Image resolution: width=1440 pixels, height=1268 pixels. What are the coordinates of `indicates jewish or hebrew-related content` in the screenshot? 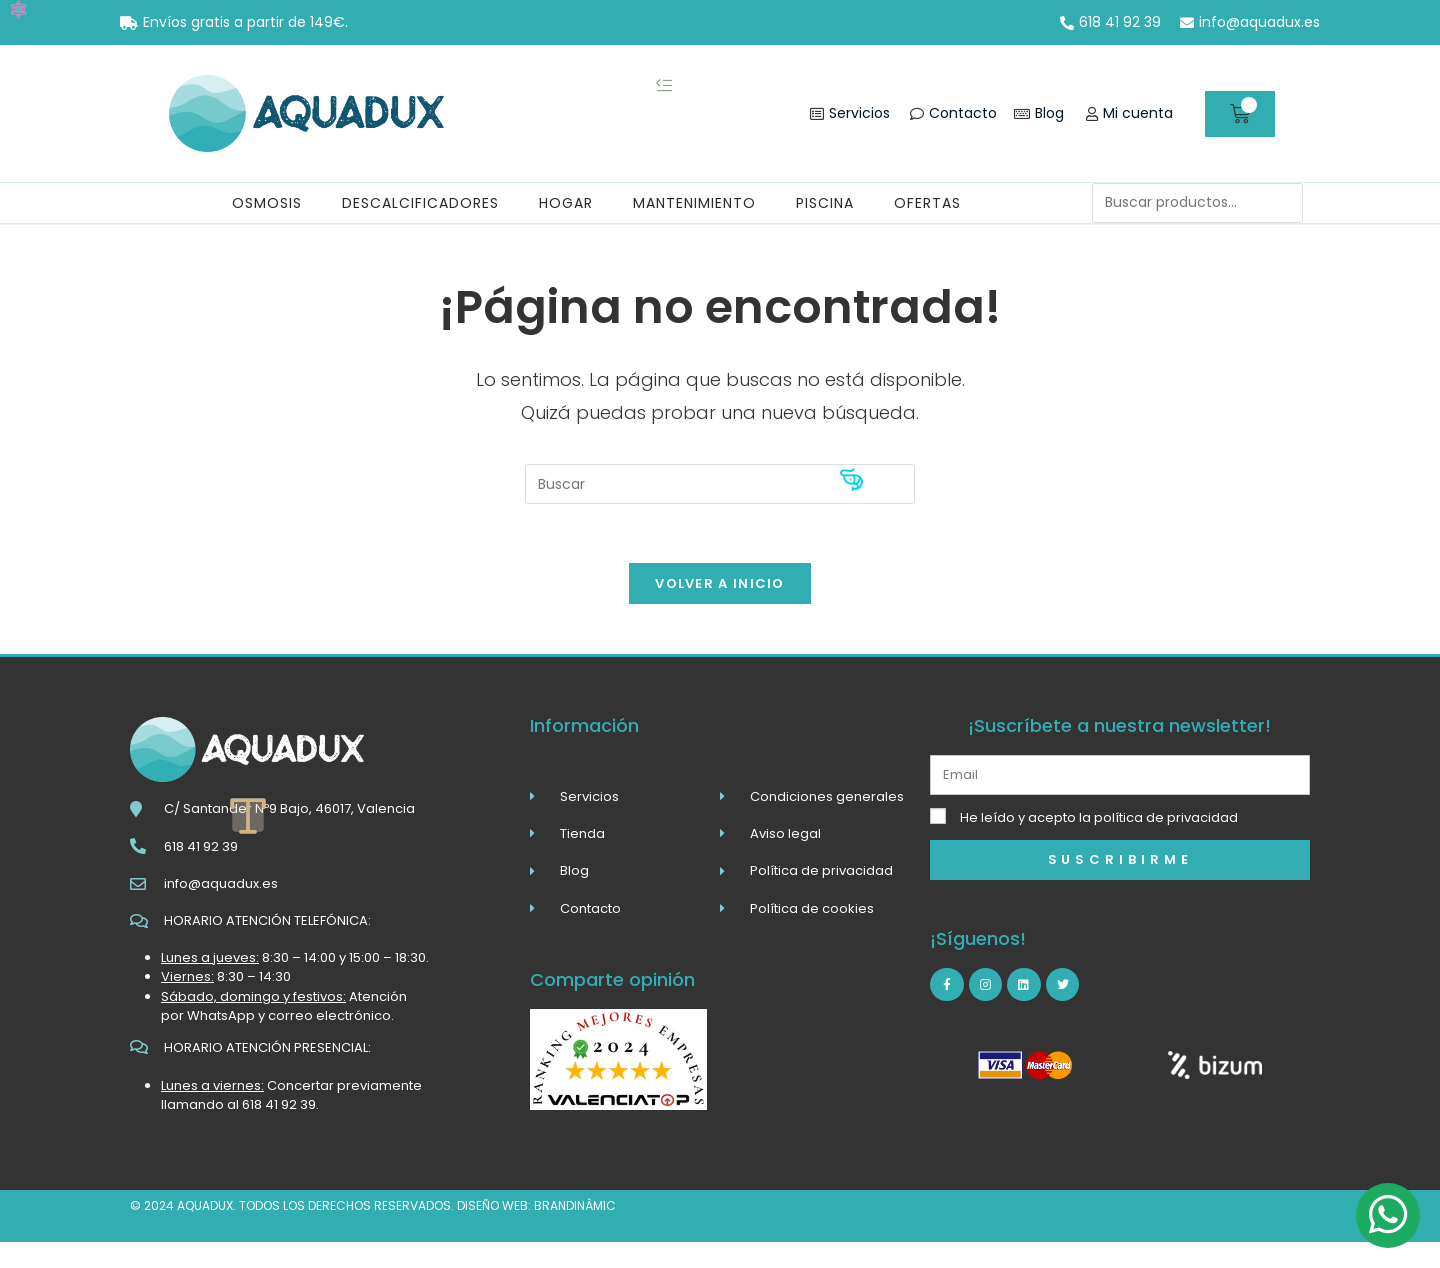 It's located at (18, 9).